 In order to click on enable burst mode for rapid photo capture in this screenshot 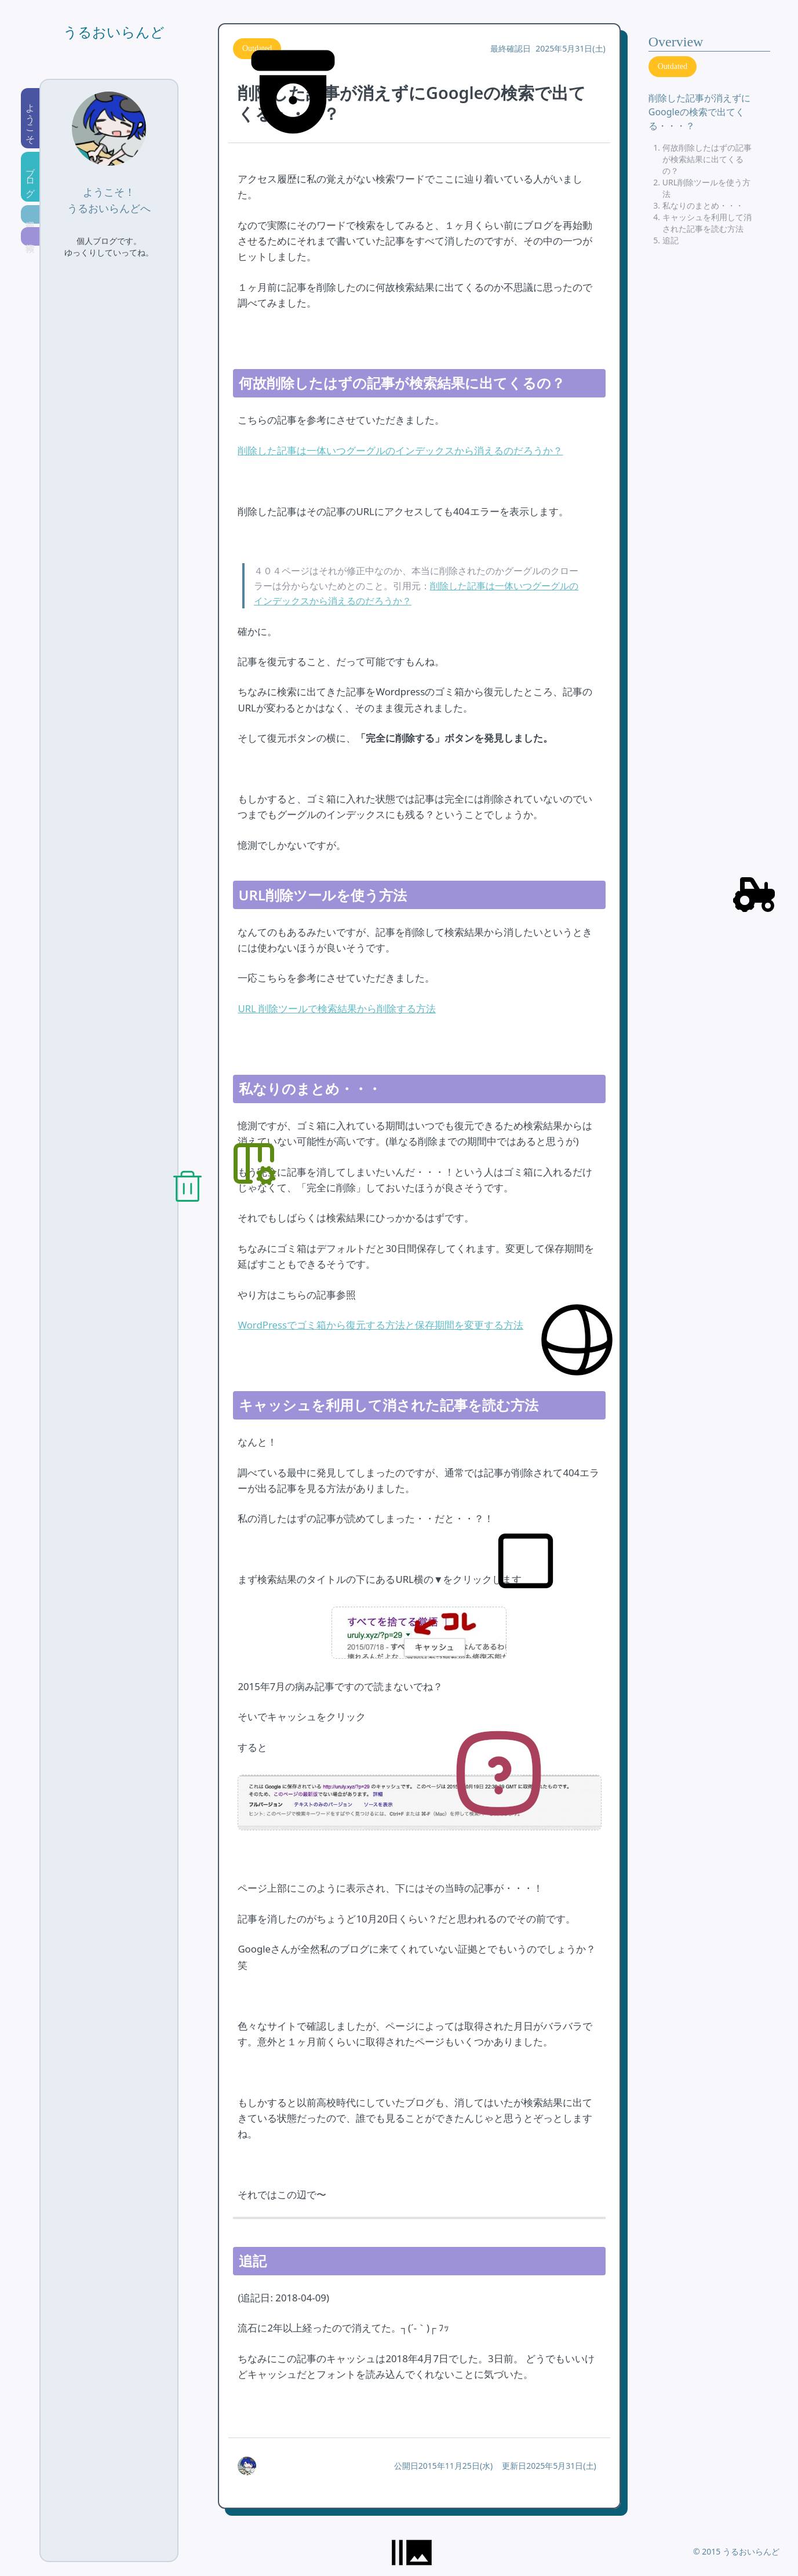, I will do `click(411, 2552)`.